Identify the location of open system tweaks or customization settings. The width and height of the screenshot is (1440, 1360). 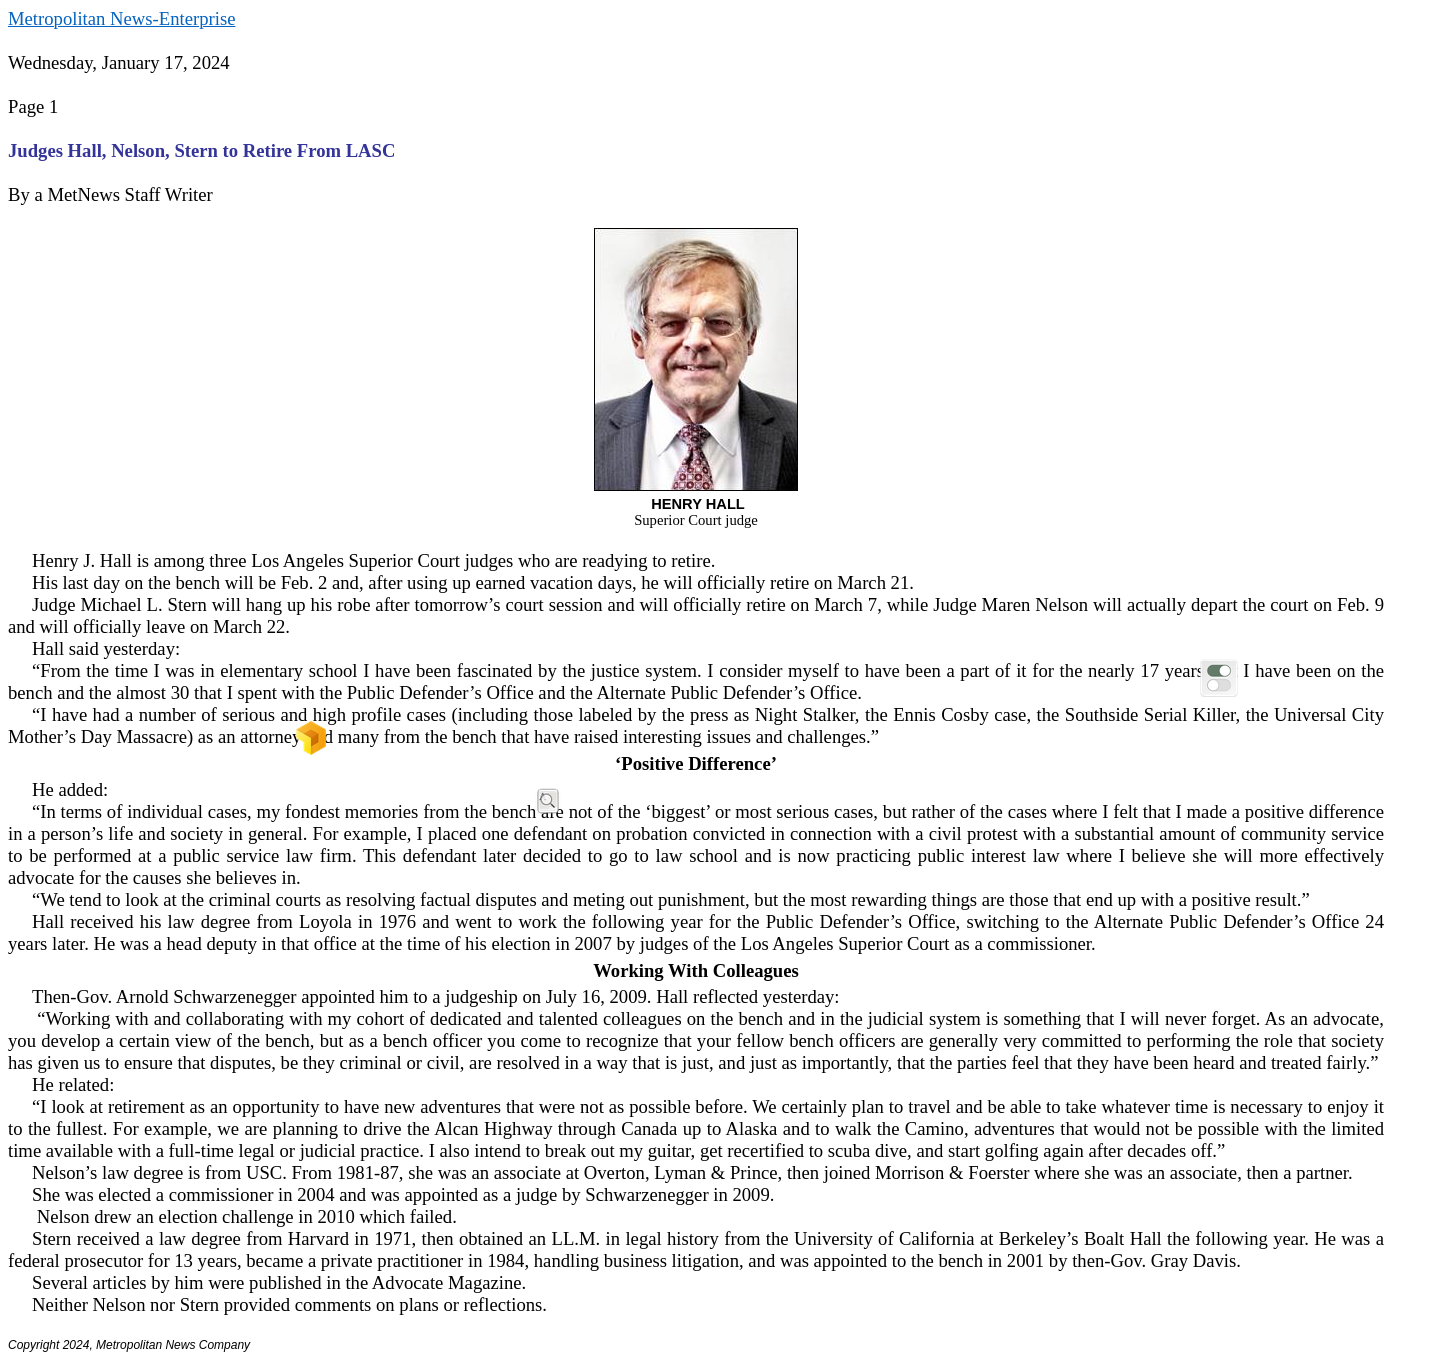
(1219, 678).